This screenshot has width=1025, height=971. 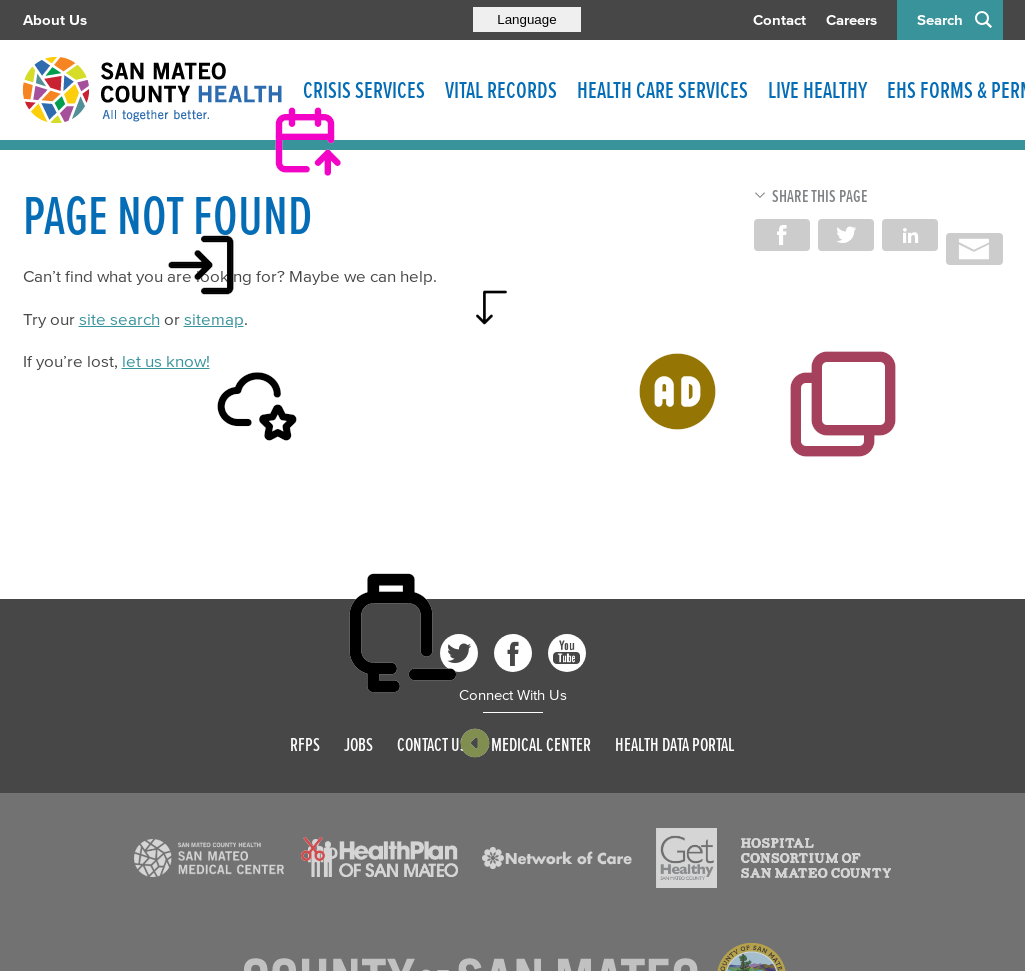 I want to click on remove a paired smartwatch, so click(x=391, y=633).